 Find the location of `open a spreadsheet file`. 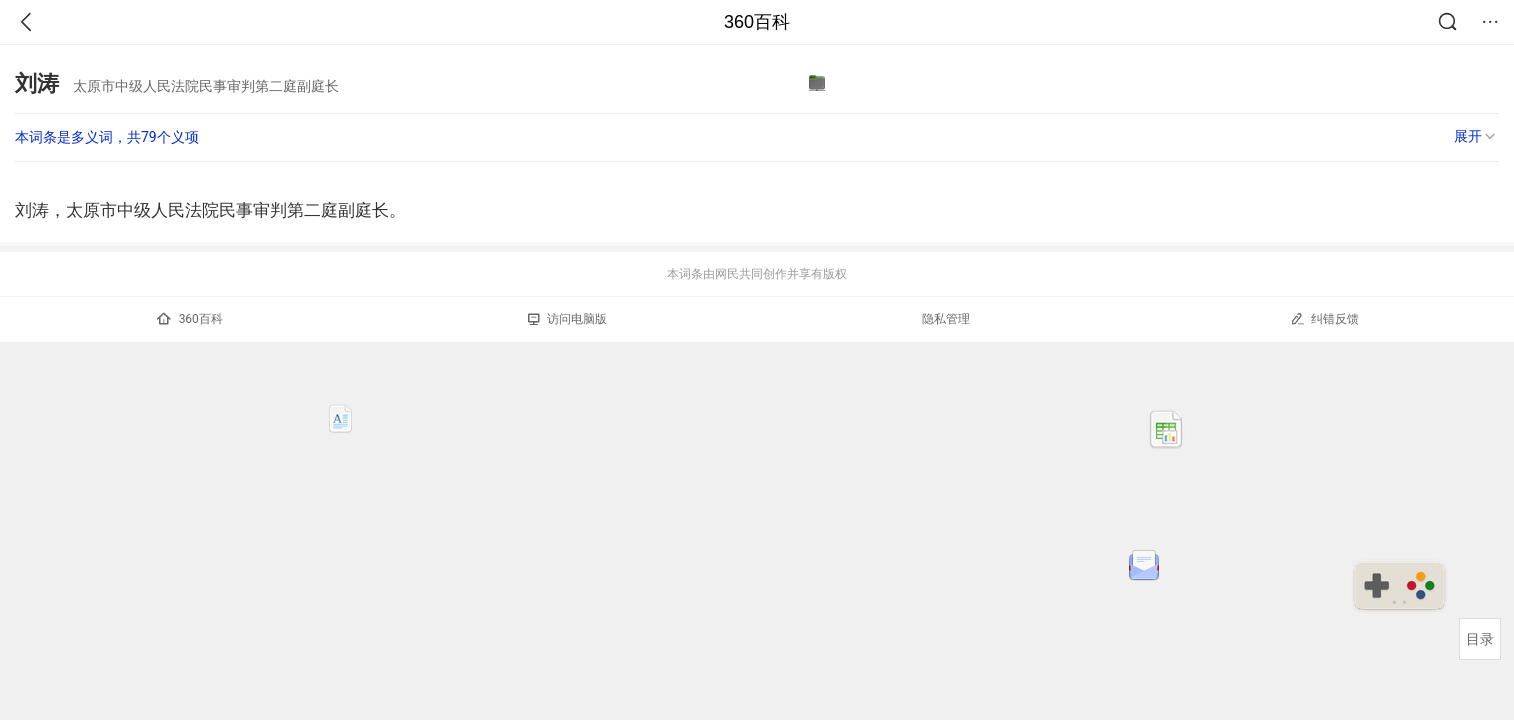

open a spreadsheet file is located at coordinates (1166, 429).